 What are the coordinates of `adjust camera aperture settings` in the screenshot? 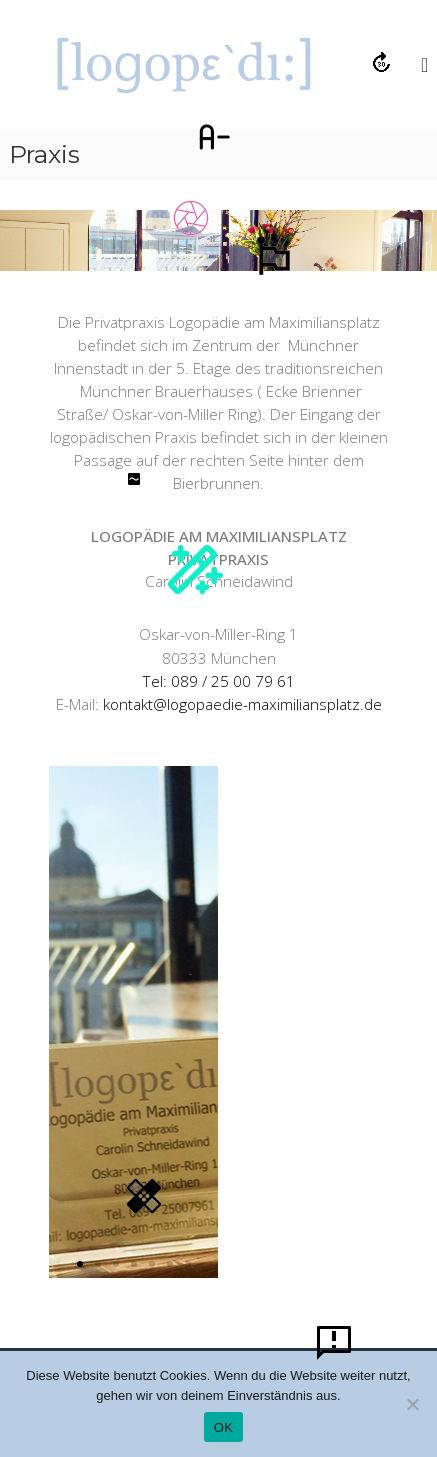 It's located at (191, 218).